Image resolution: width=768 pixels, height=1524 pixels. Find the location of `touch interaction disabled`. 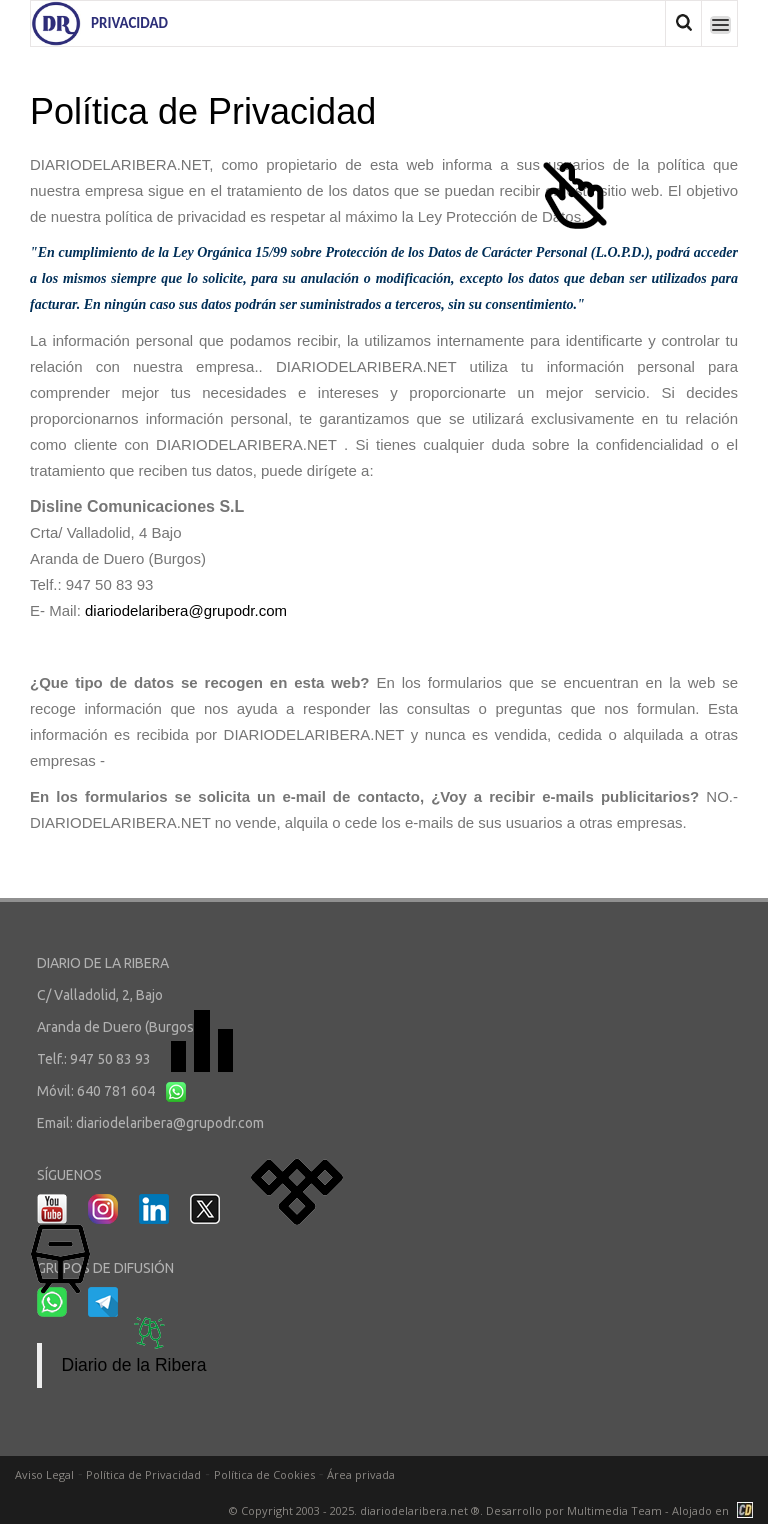

touch interaction disabled is located at coordinates (575, 194).